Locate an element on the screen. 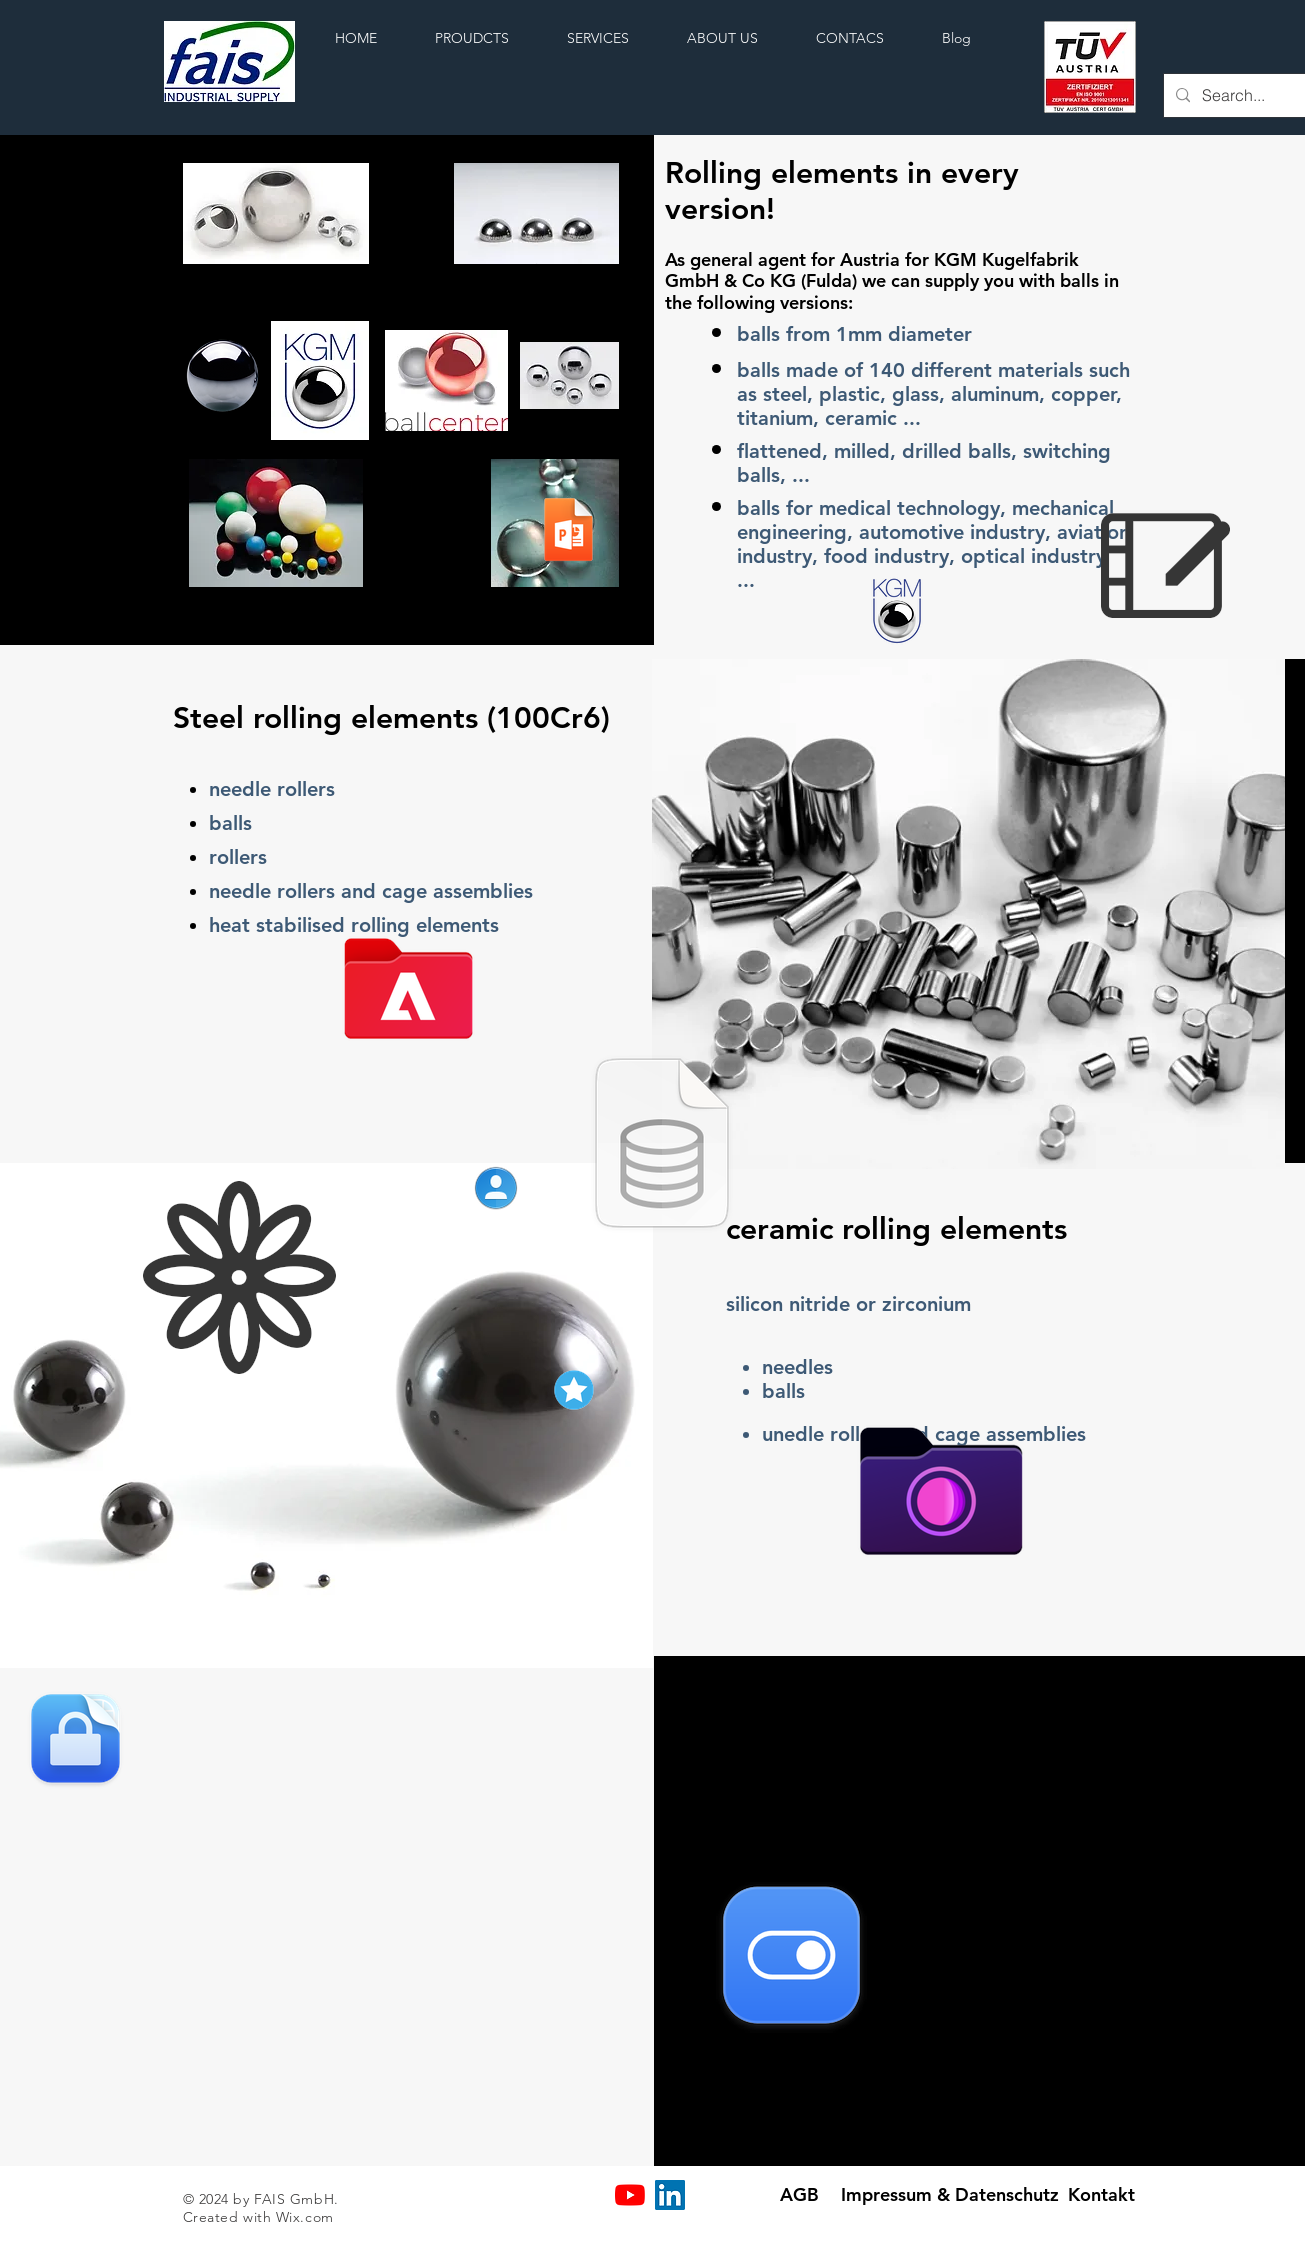 This screenshot has height=2262, width=1305. graphics tablet input device is located at coordinates (1165, 561).